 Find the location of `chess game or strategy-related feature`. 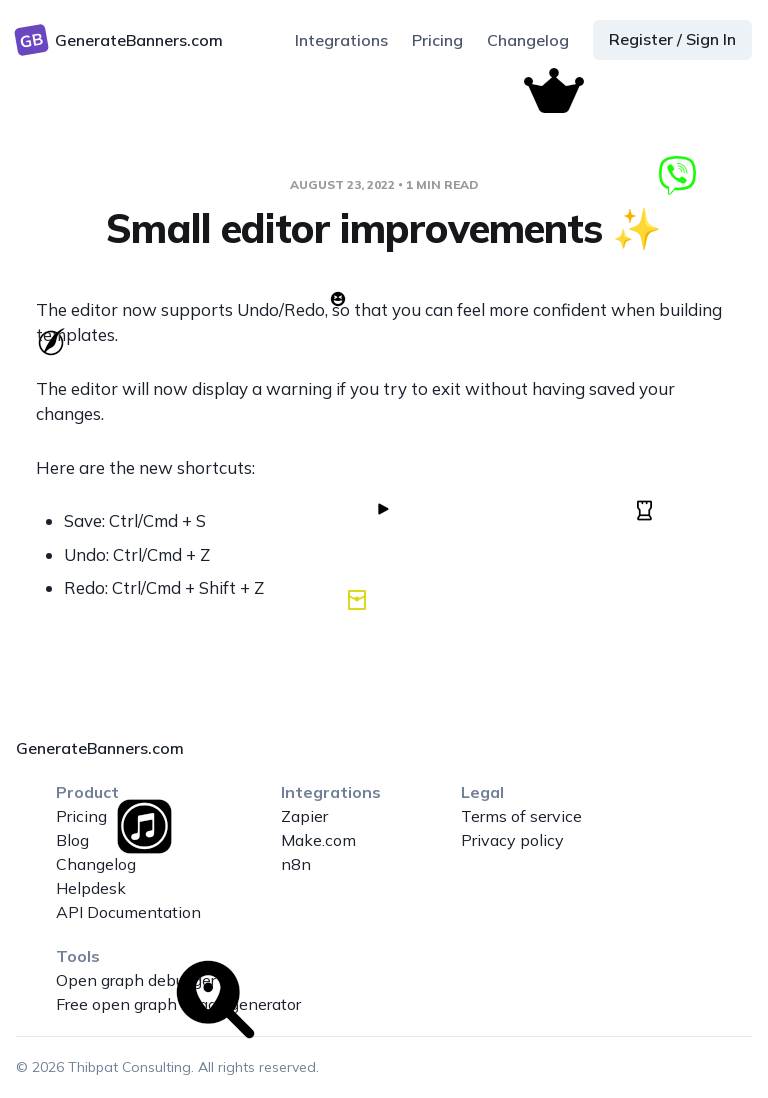

chess game or strategy-related feature is located at coordinates (644, 510).